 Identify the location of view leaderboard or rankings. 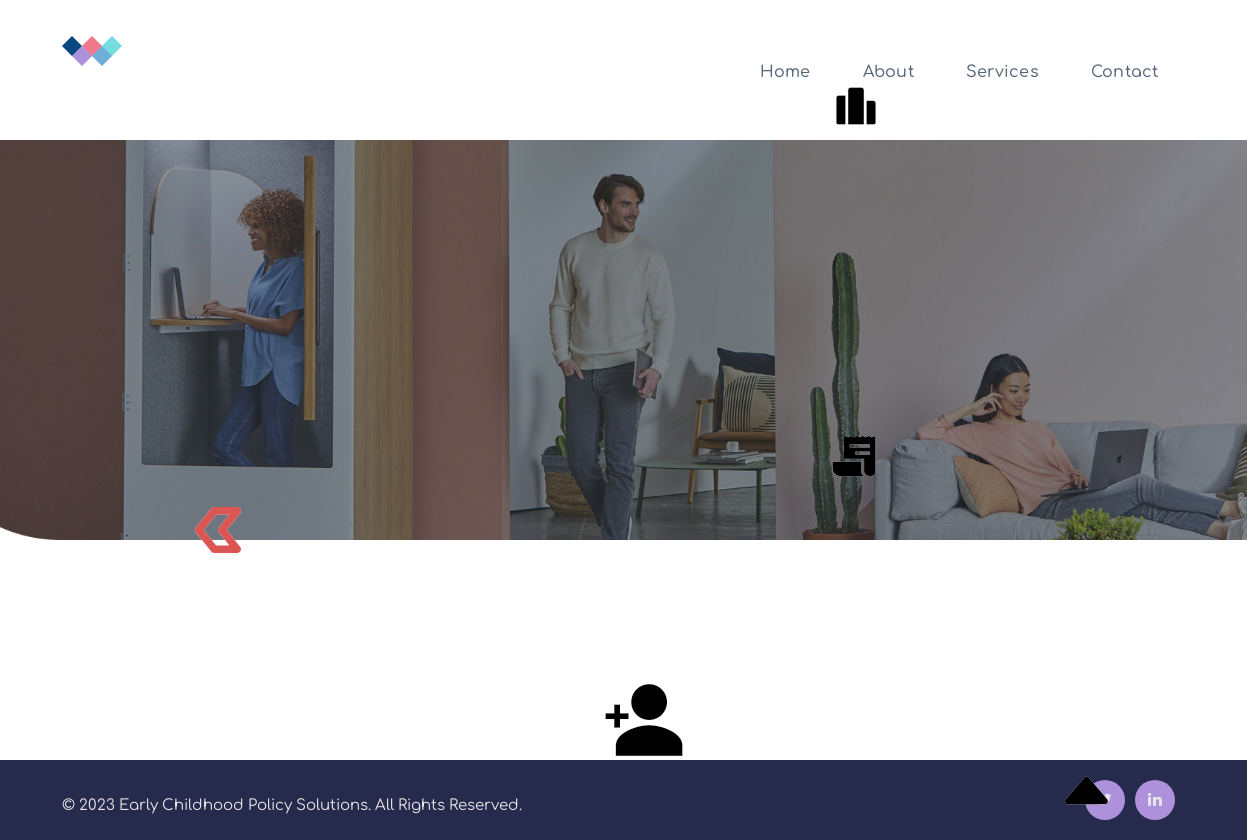
(856, 106).